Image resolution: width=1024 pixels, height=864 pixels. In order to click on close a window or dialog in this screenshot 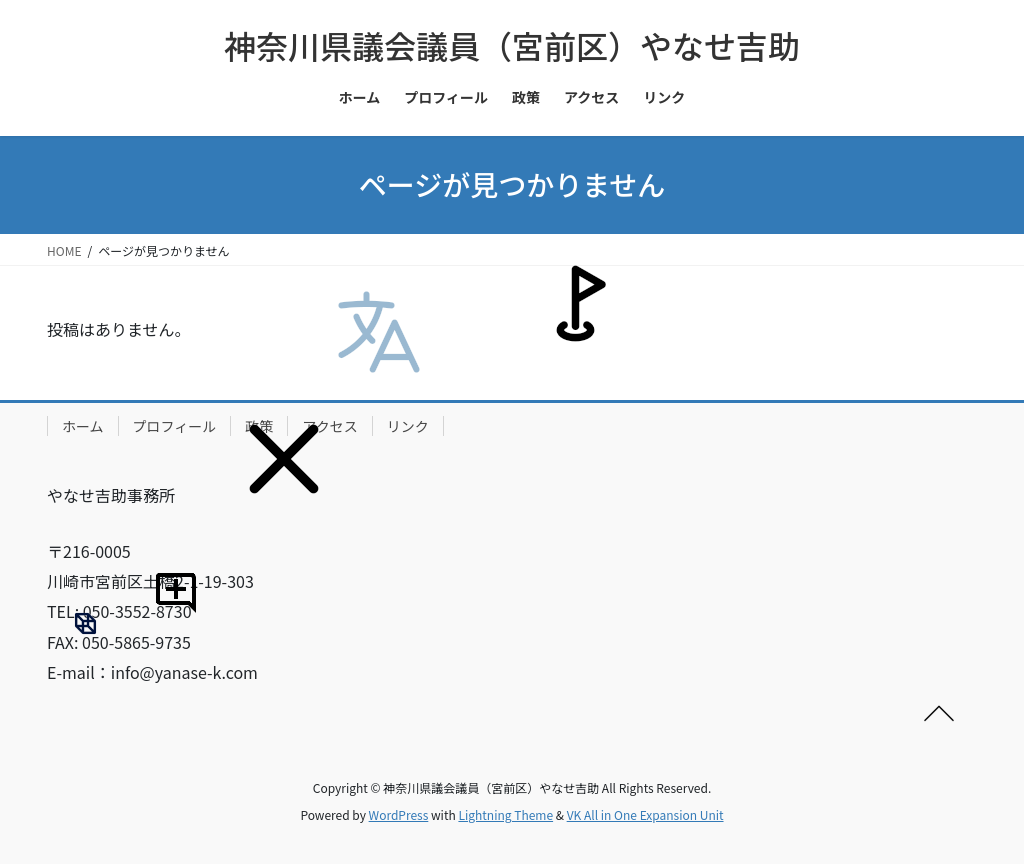, I will do `click(284, 459)`.